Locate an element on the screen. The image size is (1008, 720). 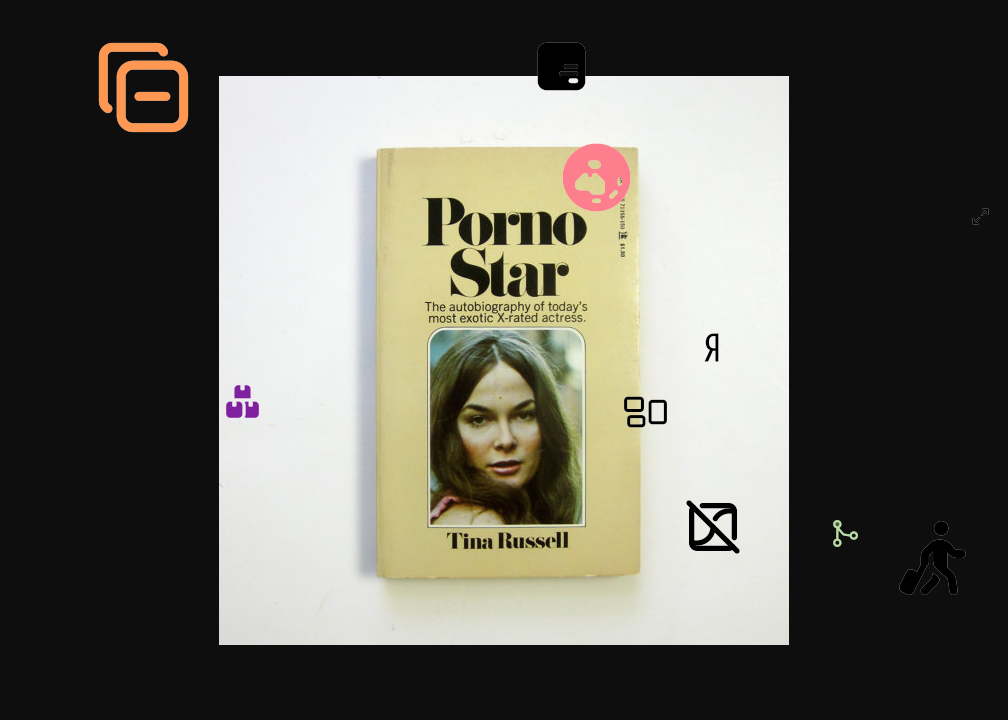
view inventory or stock items is located at coordinates (242, 401).